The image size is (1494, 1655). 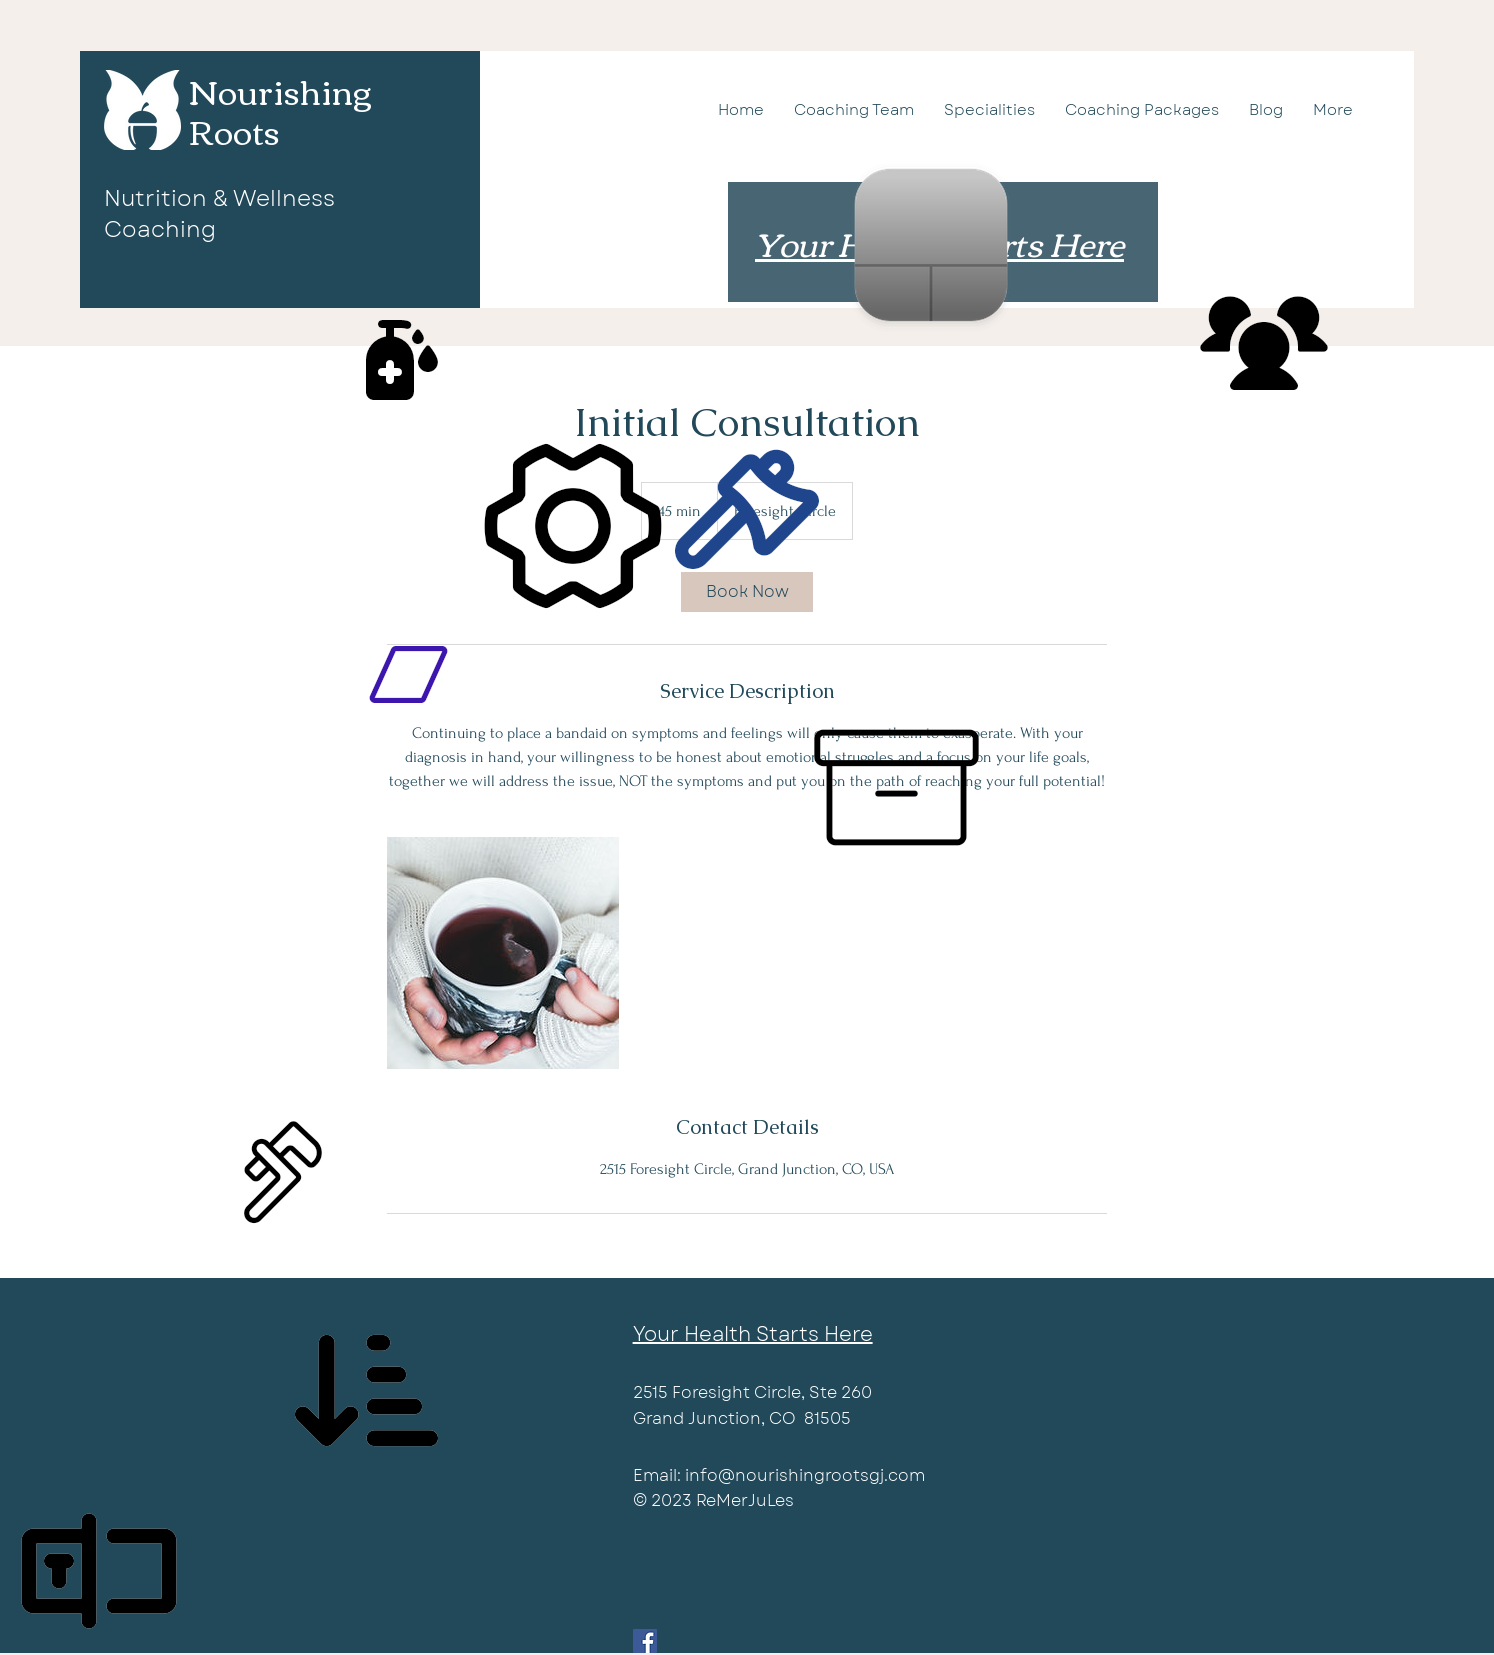 I want to click on access tools or settings, so click(x=278, y=1172).